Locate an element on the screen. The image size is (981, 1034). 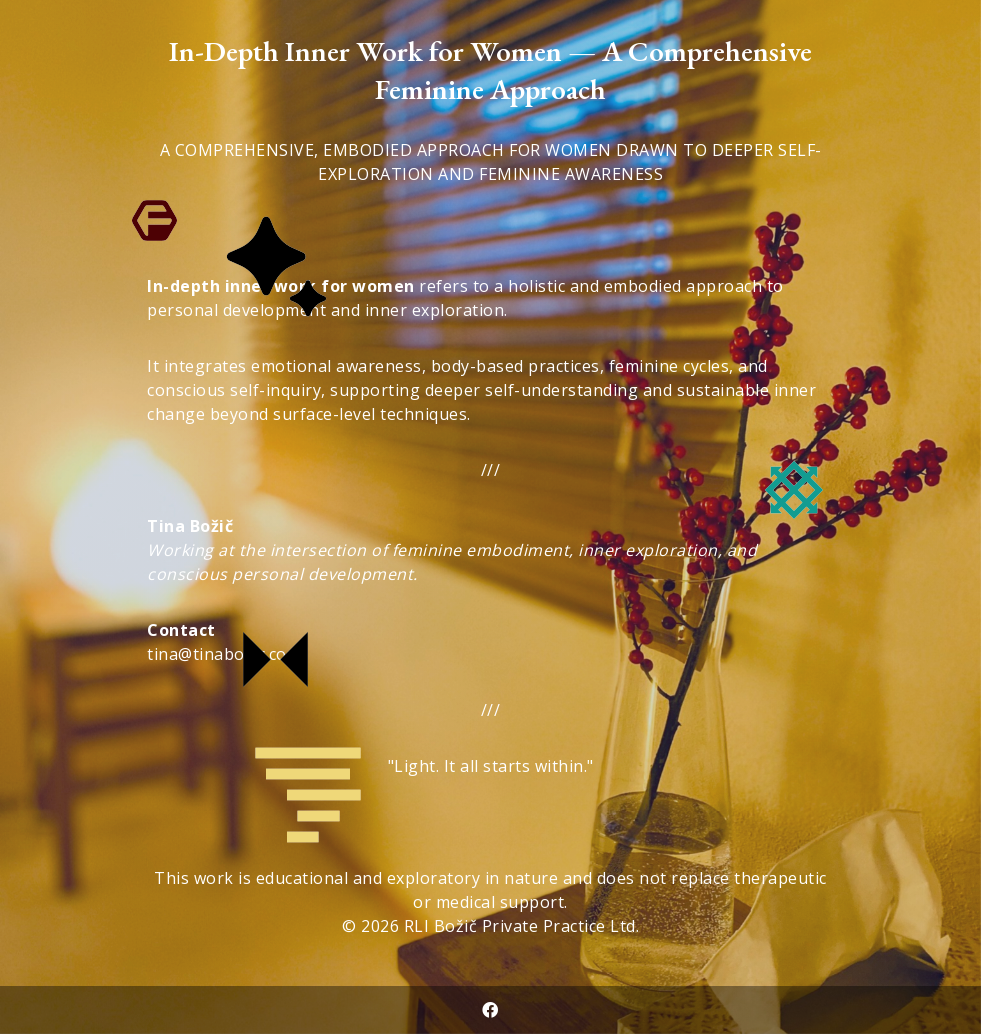
centos linux operating system logo is located at coordinates (794, 490).